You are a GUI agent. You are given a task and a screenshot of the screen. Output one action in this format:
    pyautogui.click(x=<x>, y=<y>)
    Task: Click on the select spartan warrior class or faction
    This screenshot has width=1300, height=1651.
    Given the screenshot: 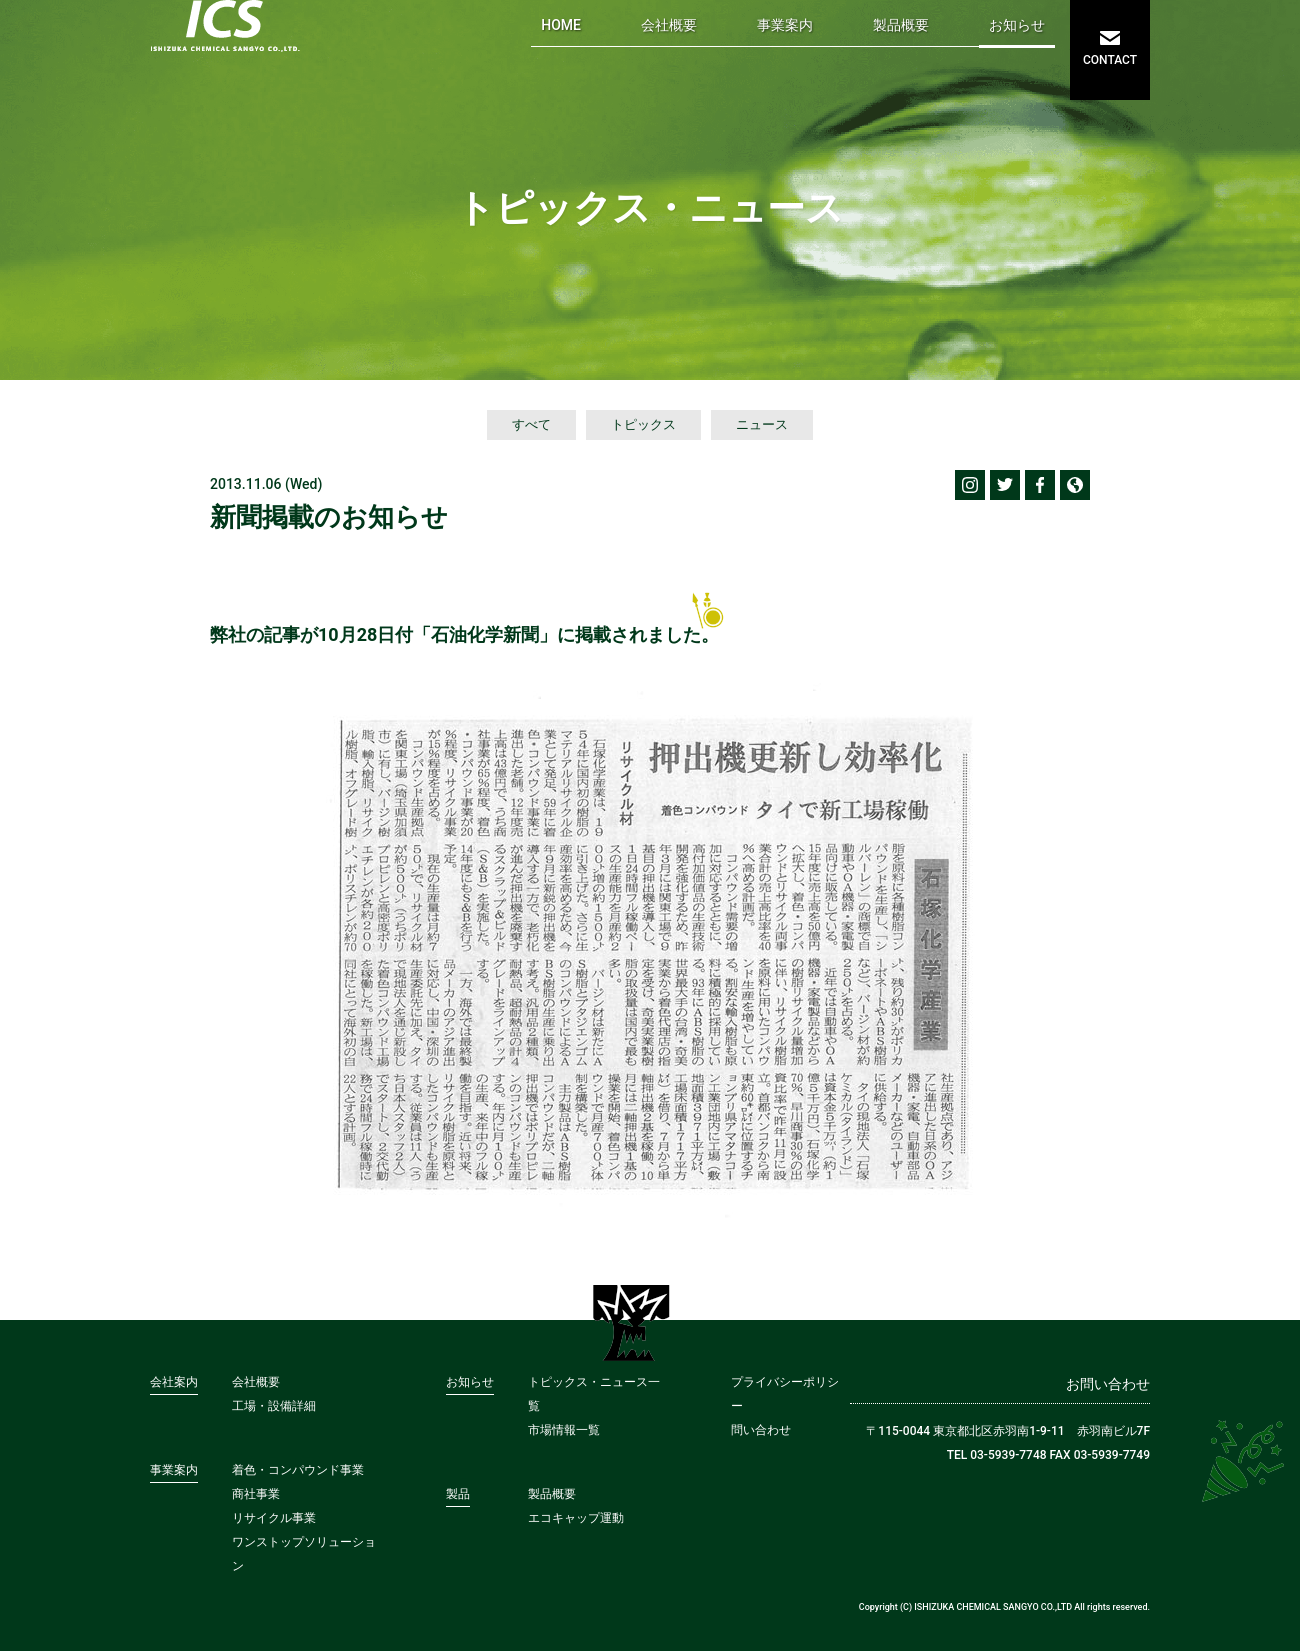 What is the action you would take?
    pyautogui.click(x=706, y=610)
    